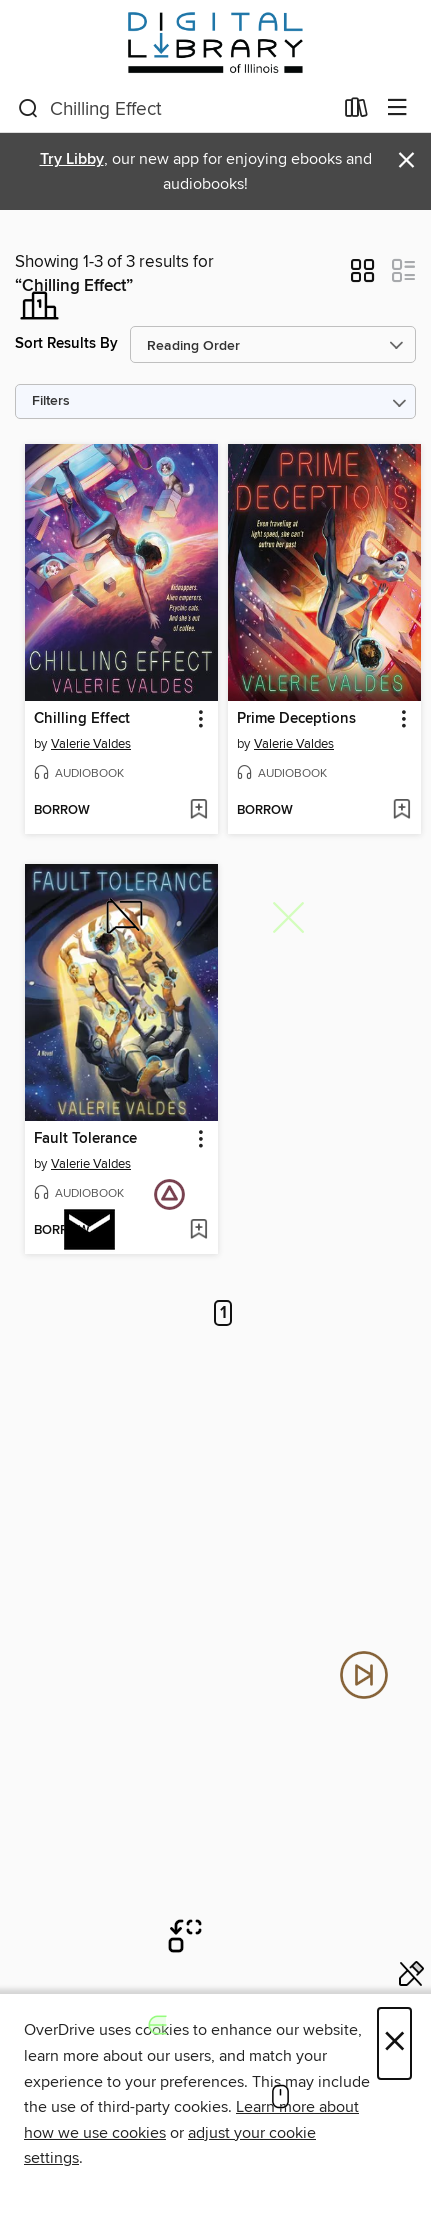 The width and height of the screenshot is (431, 2216). I want to click on mute or disable chat notifications, so click(124, 914).